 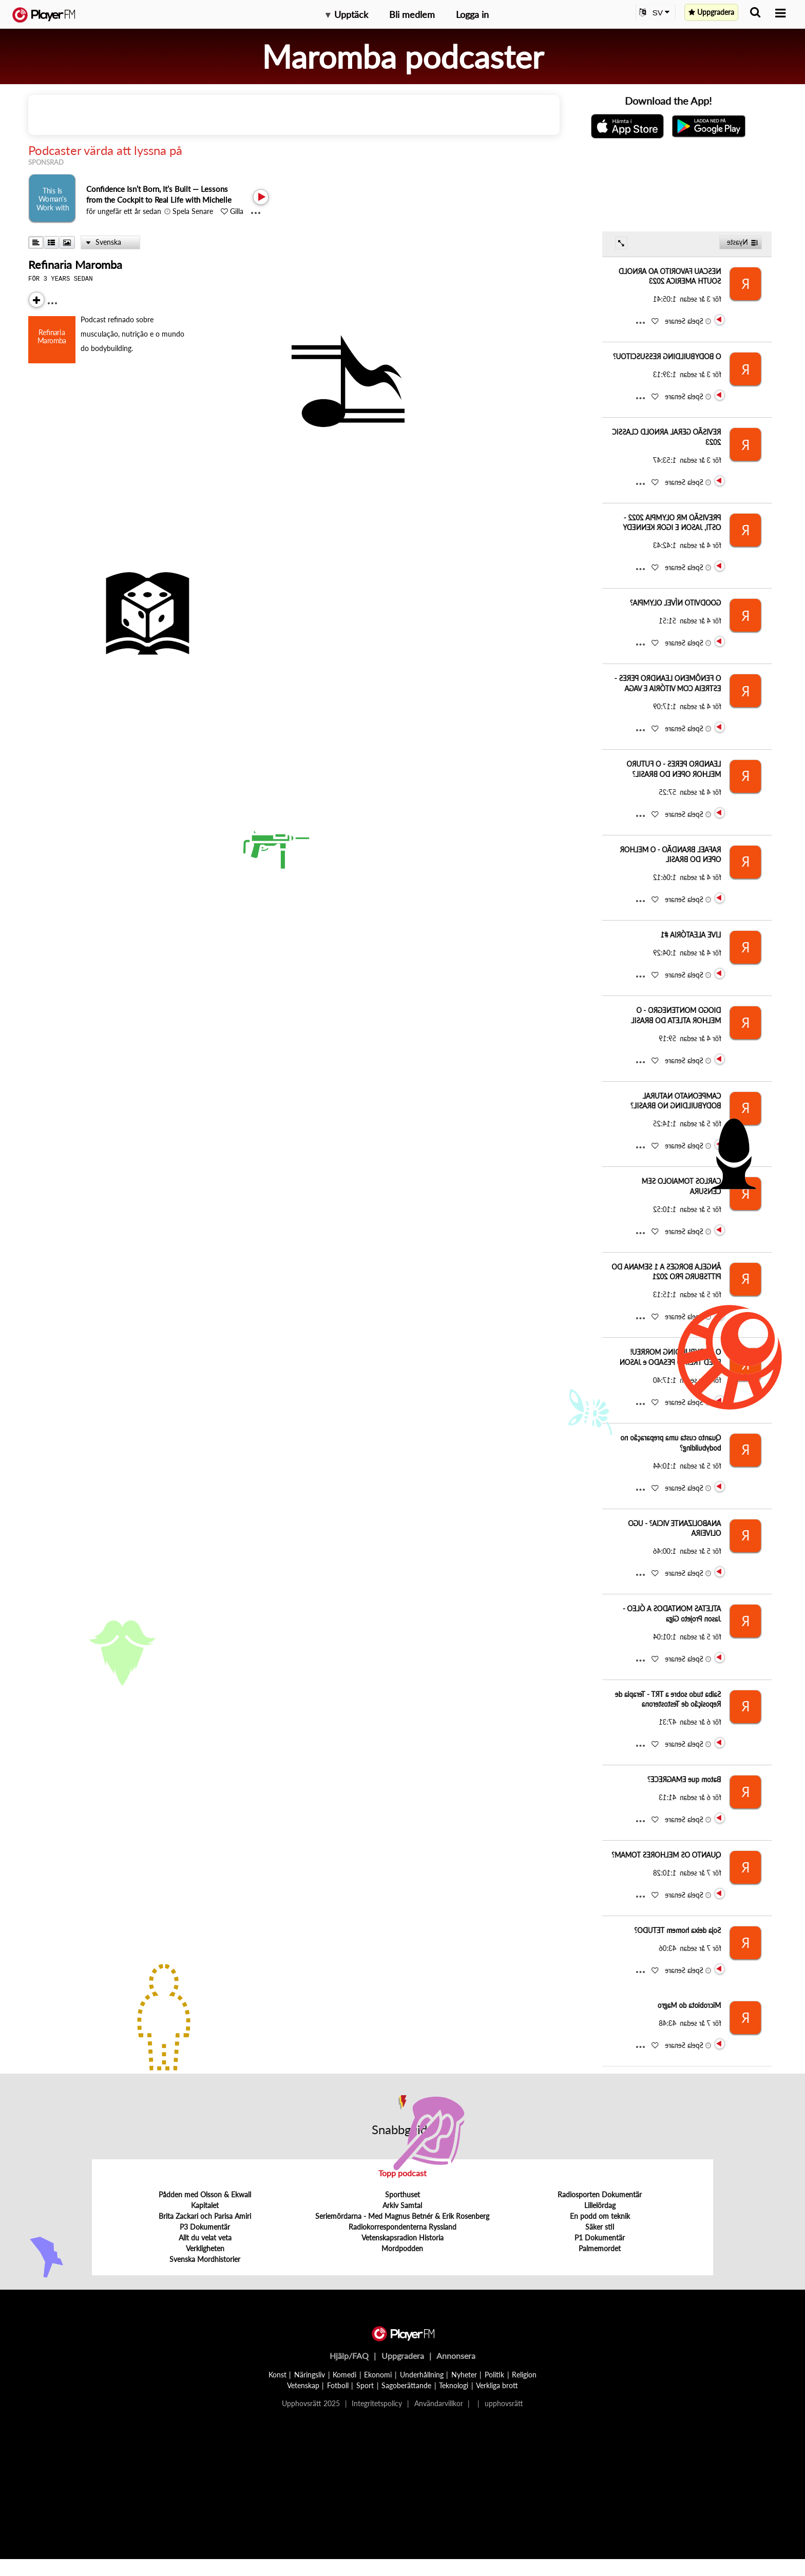 I want to click on select egg pod vehicle or transport, so click(x=734, y=1154).